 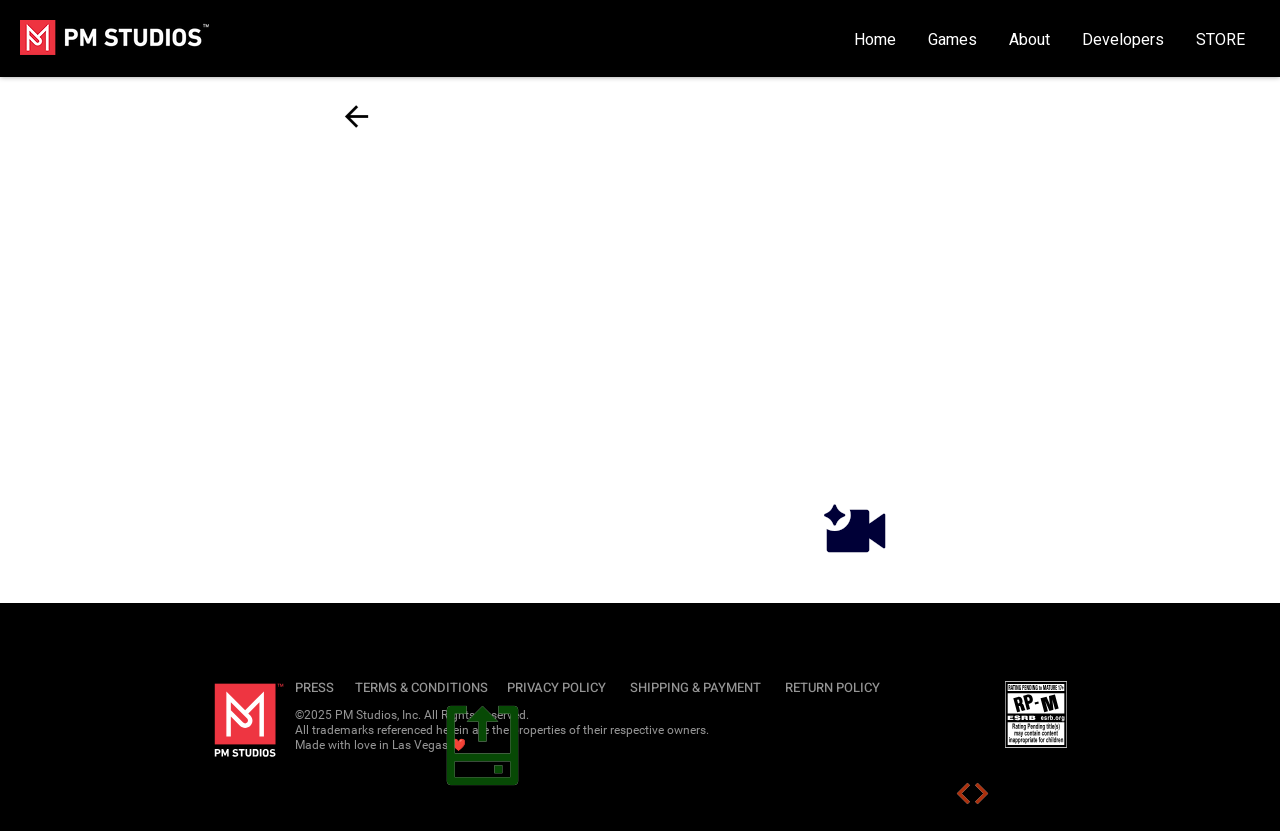 What do you see at coordinates (856, 531) in the screenshot?
I see `enable AI-powered video features` at bounding box center [856, 531].